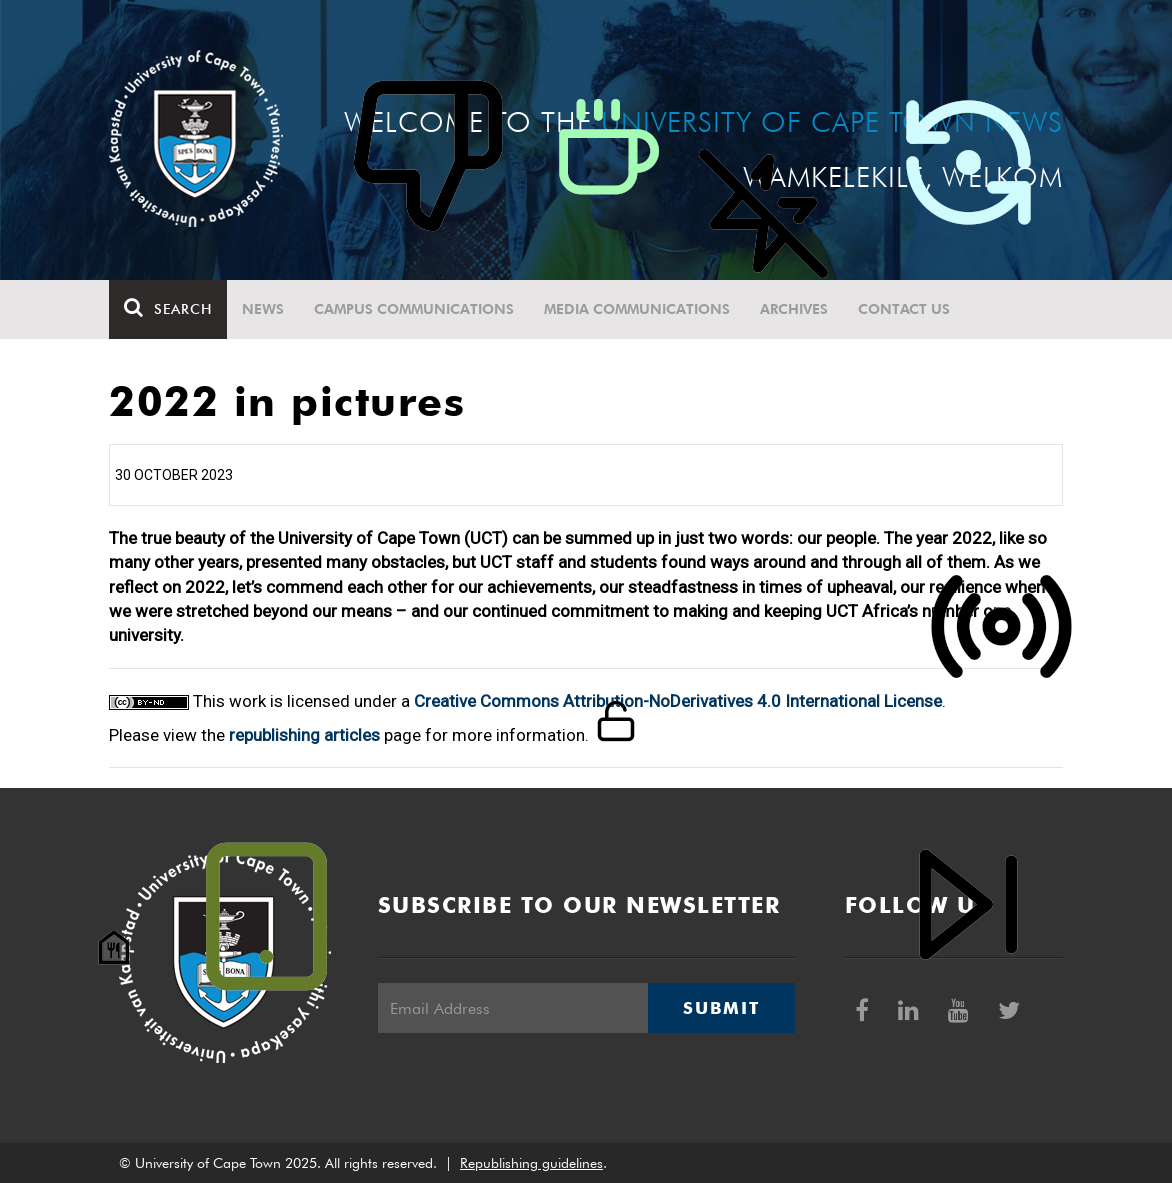 This screenshot has height=1183, width=1172. Describe the element at coordinates (968, 904) in the screenshot. I see `skip to the next track` at that location.